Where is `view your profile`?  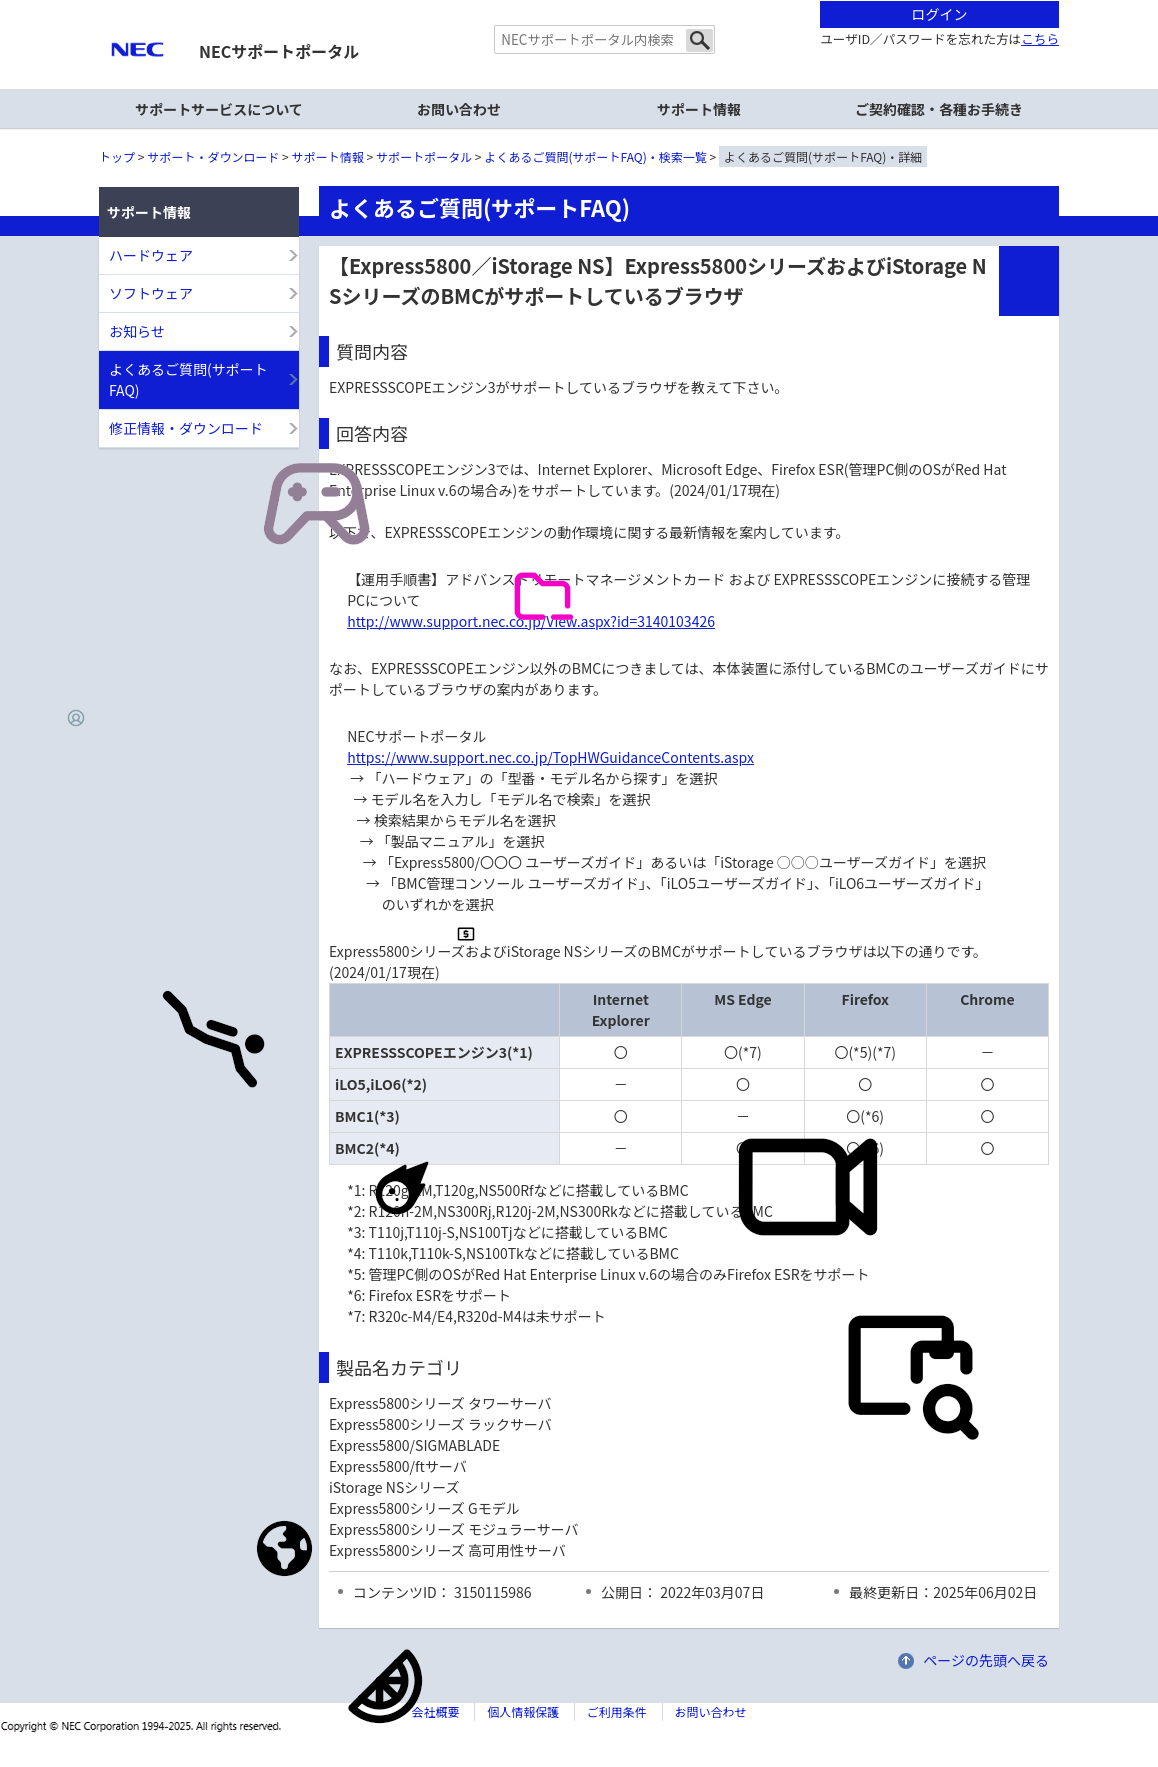 view your profile is located at coordinates (76, 718).